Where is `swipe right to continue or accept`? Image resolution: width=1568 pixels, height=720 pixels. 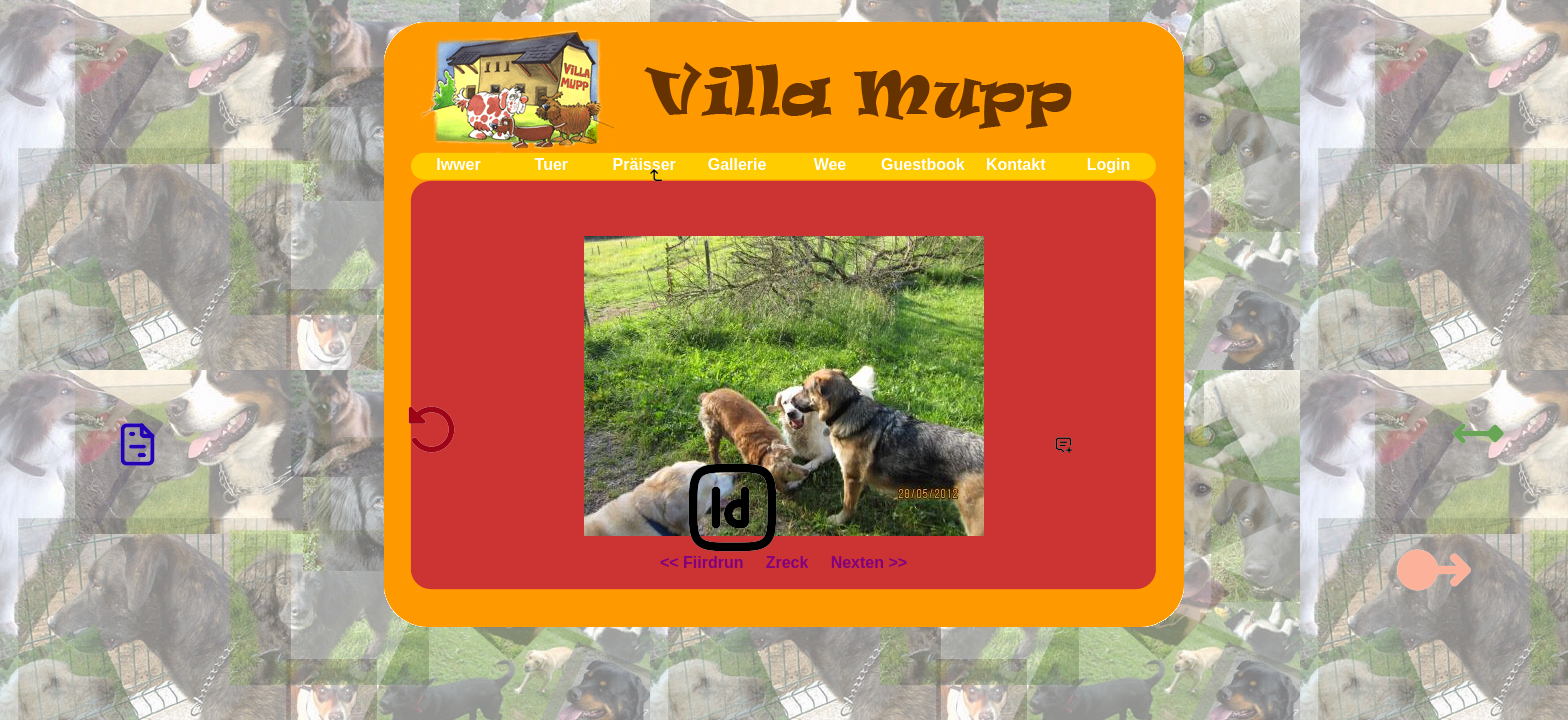
swipe right to continue or accept is located at coordinates (1434, 570).